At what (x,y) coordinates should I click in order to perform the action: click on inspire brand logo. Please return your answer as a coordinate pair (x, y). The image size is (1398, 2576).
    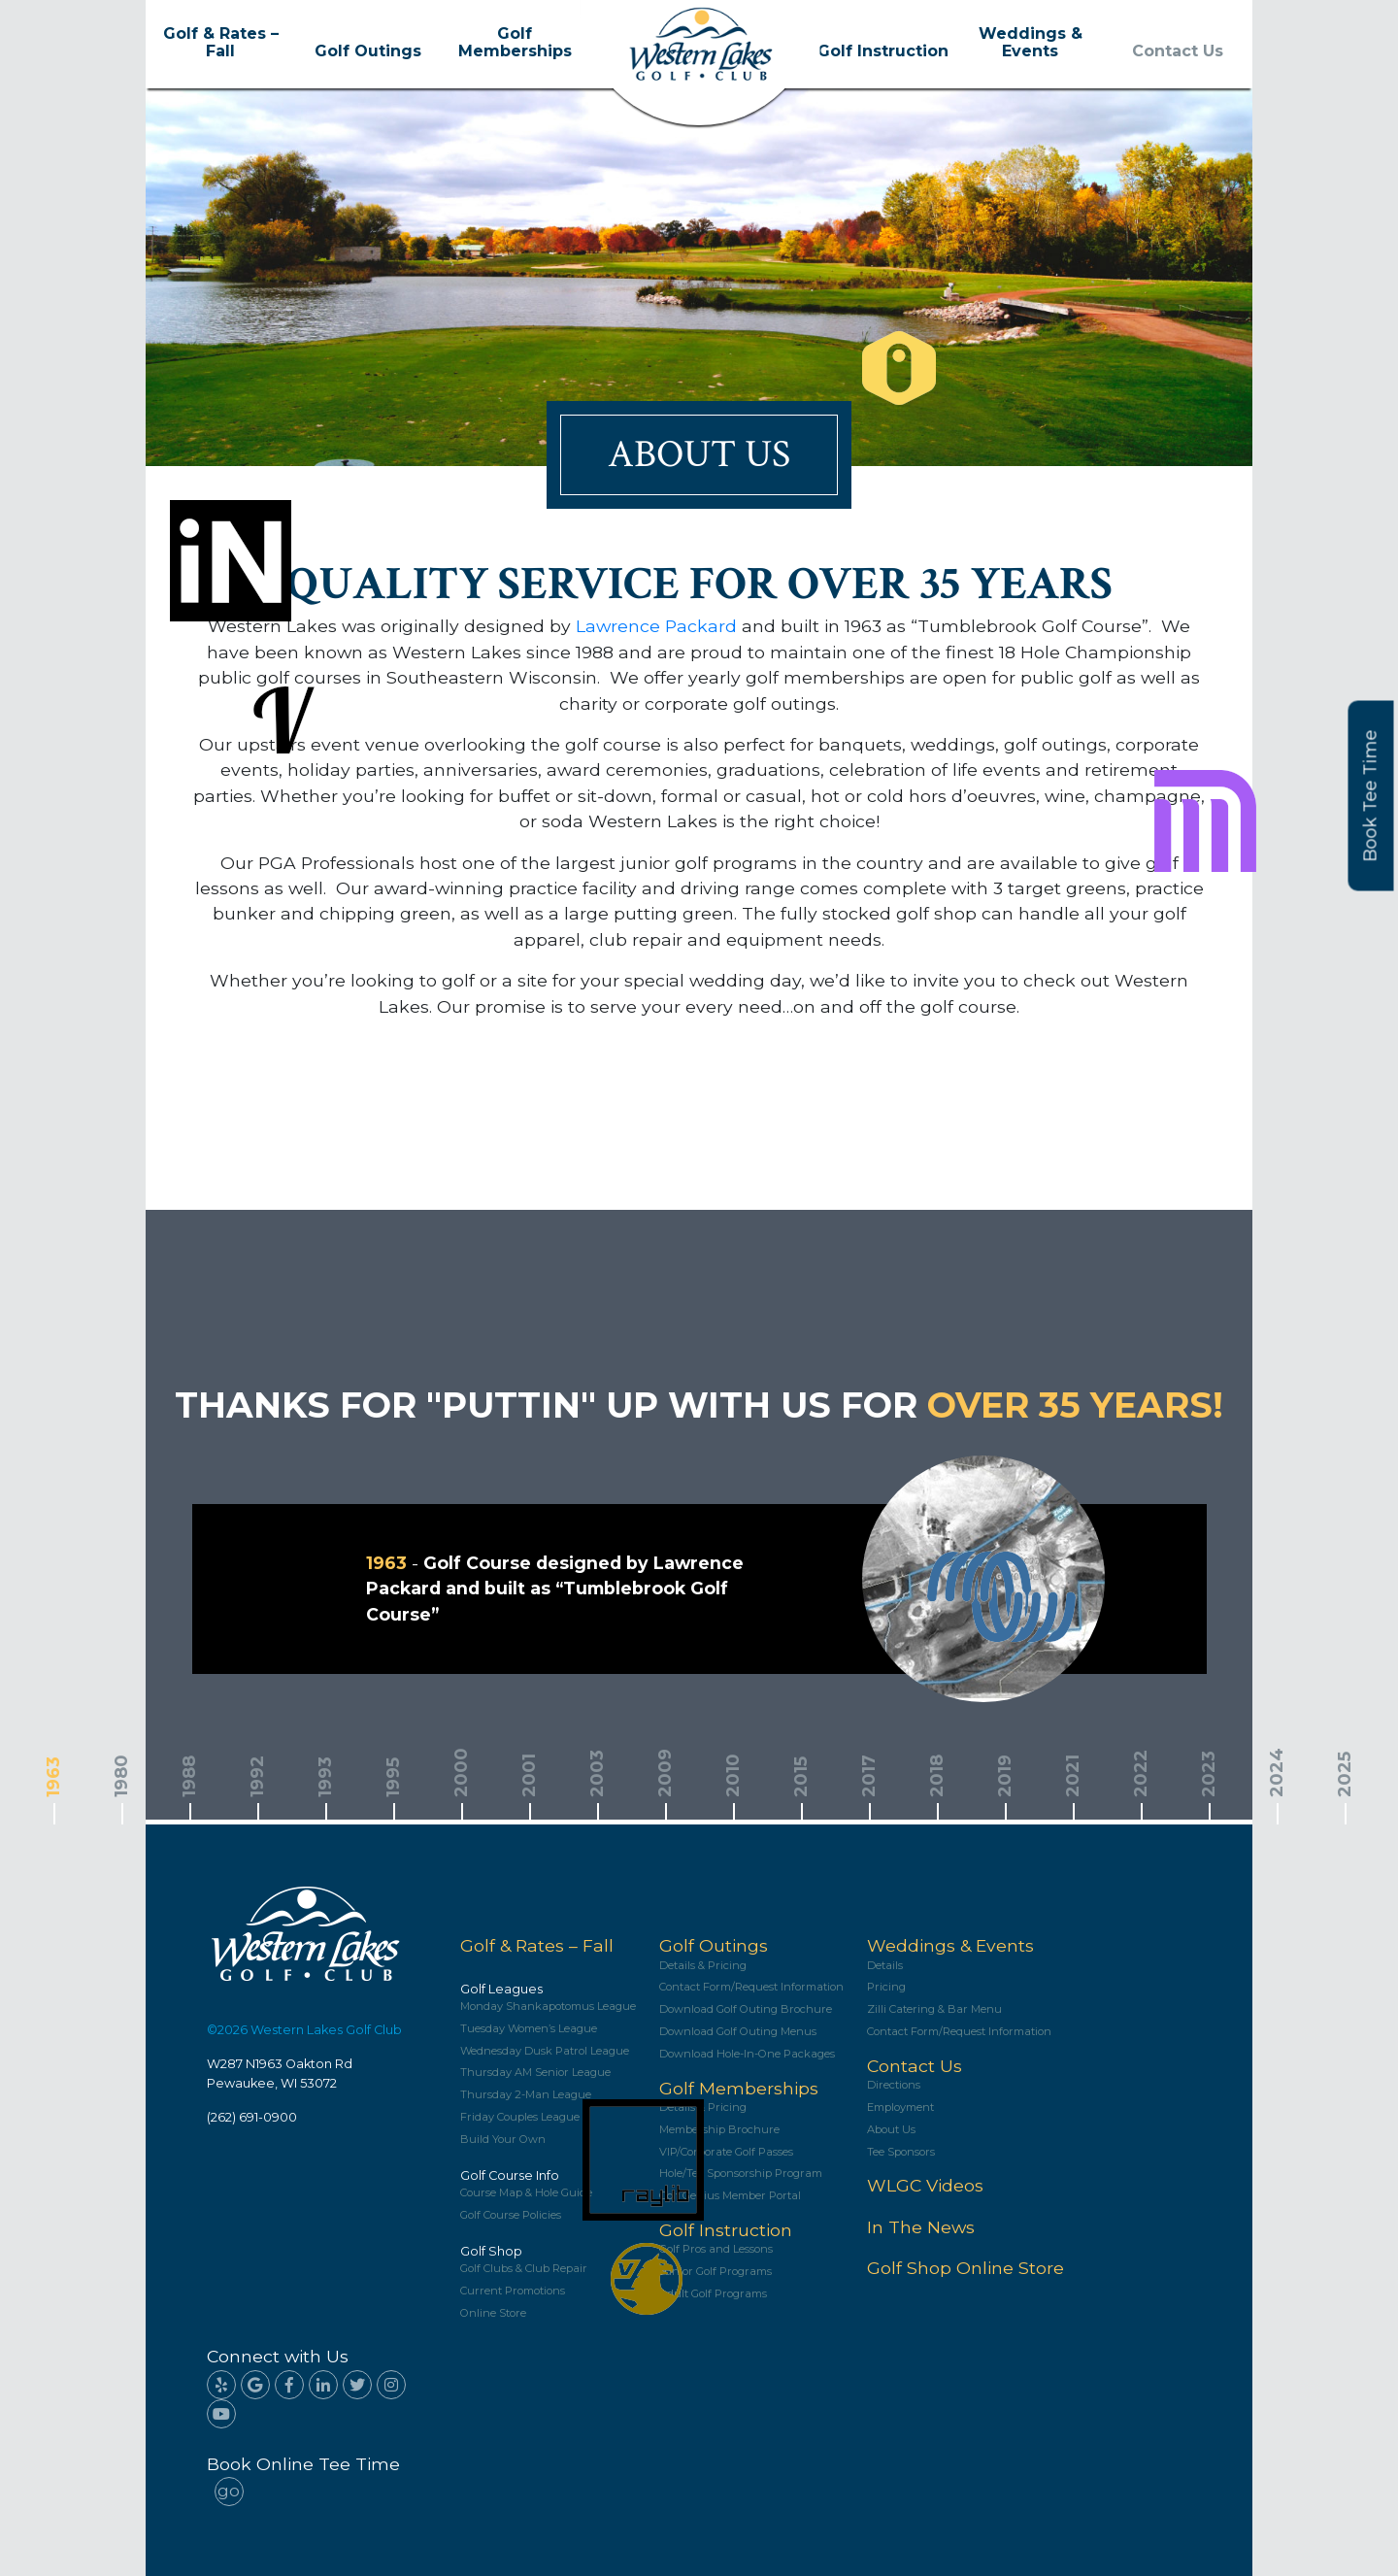
    Looking at the image, I should click on (230, 560).